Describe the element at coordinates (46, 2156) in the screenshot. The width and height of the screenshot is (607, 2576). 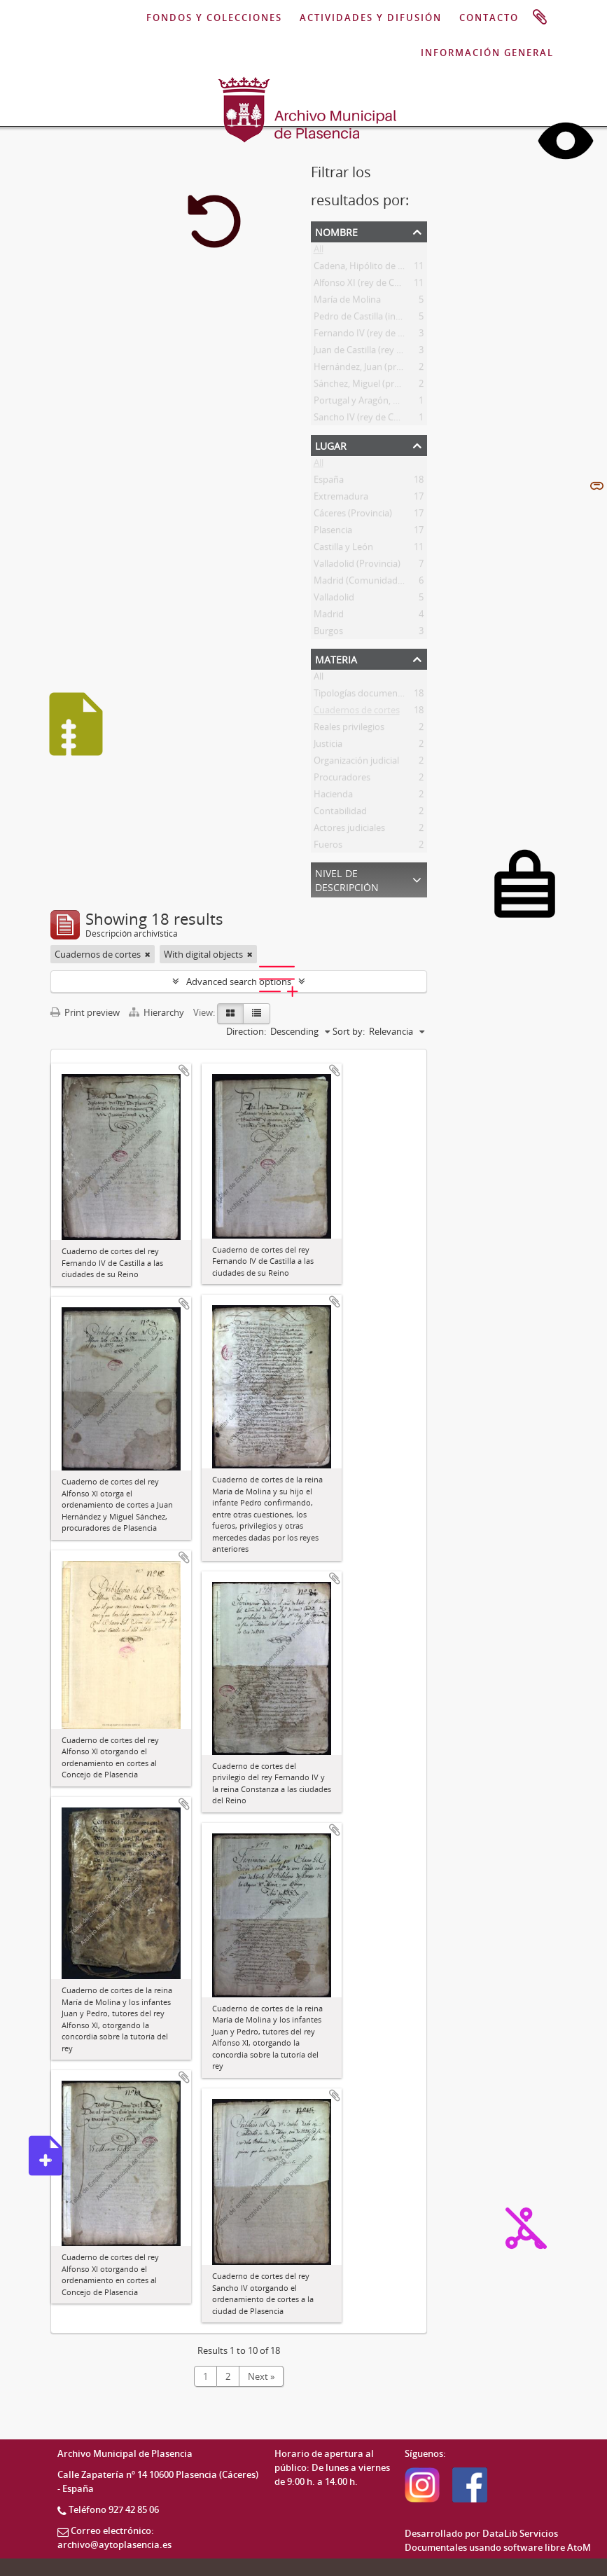
I see `create a new file` at that location.